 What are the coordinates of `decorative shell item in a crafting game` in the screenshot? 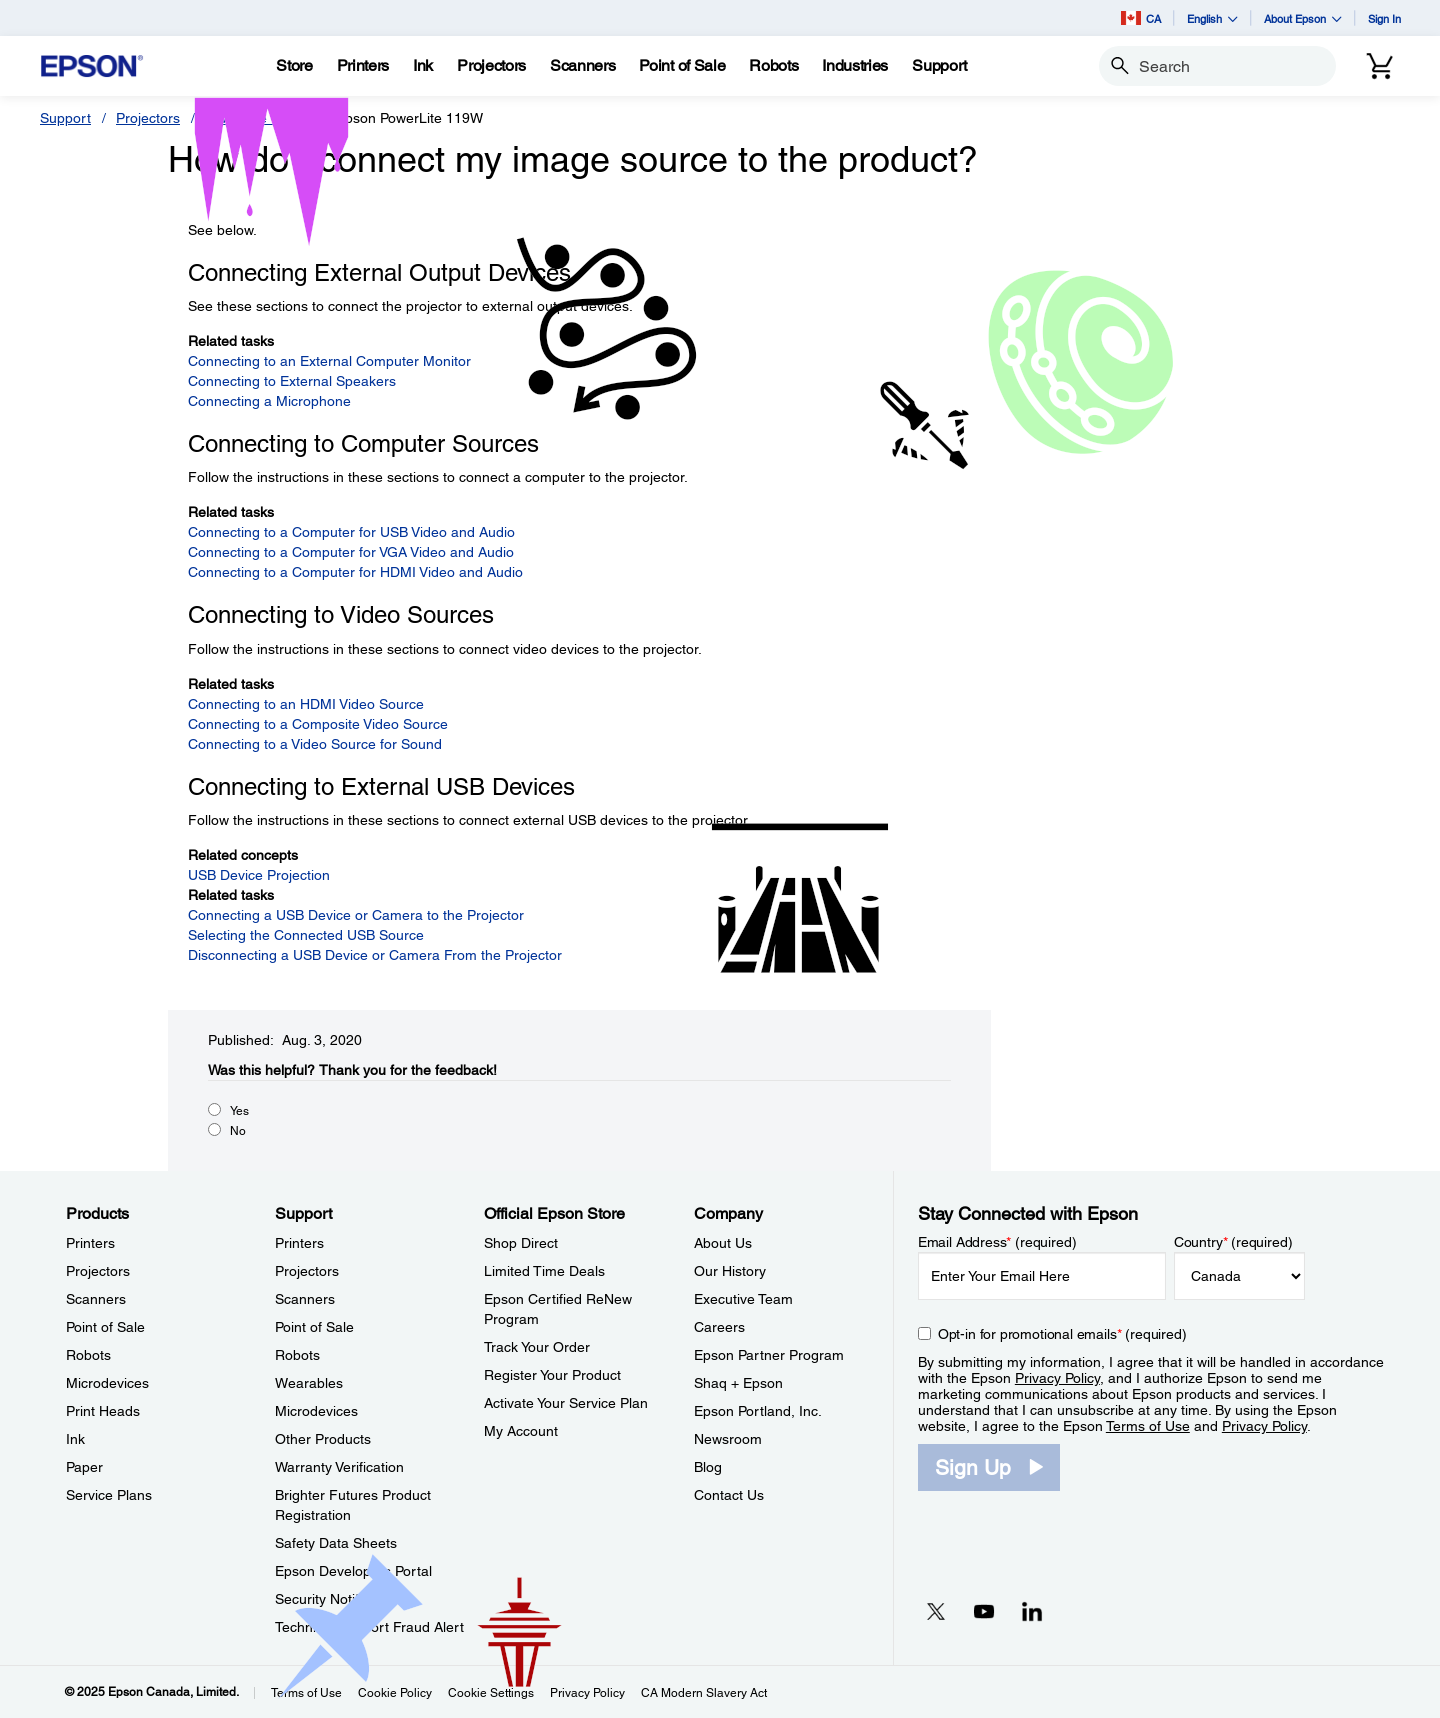 It's located at (1080, 362).